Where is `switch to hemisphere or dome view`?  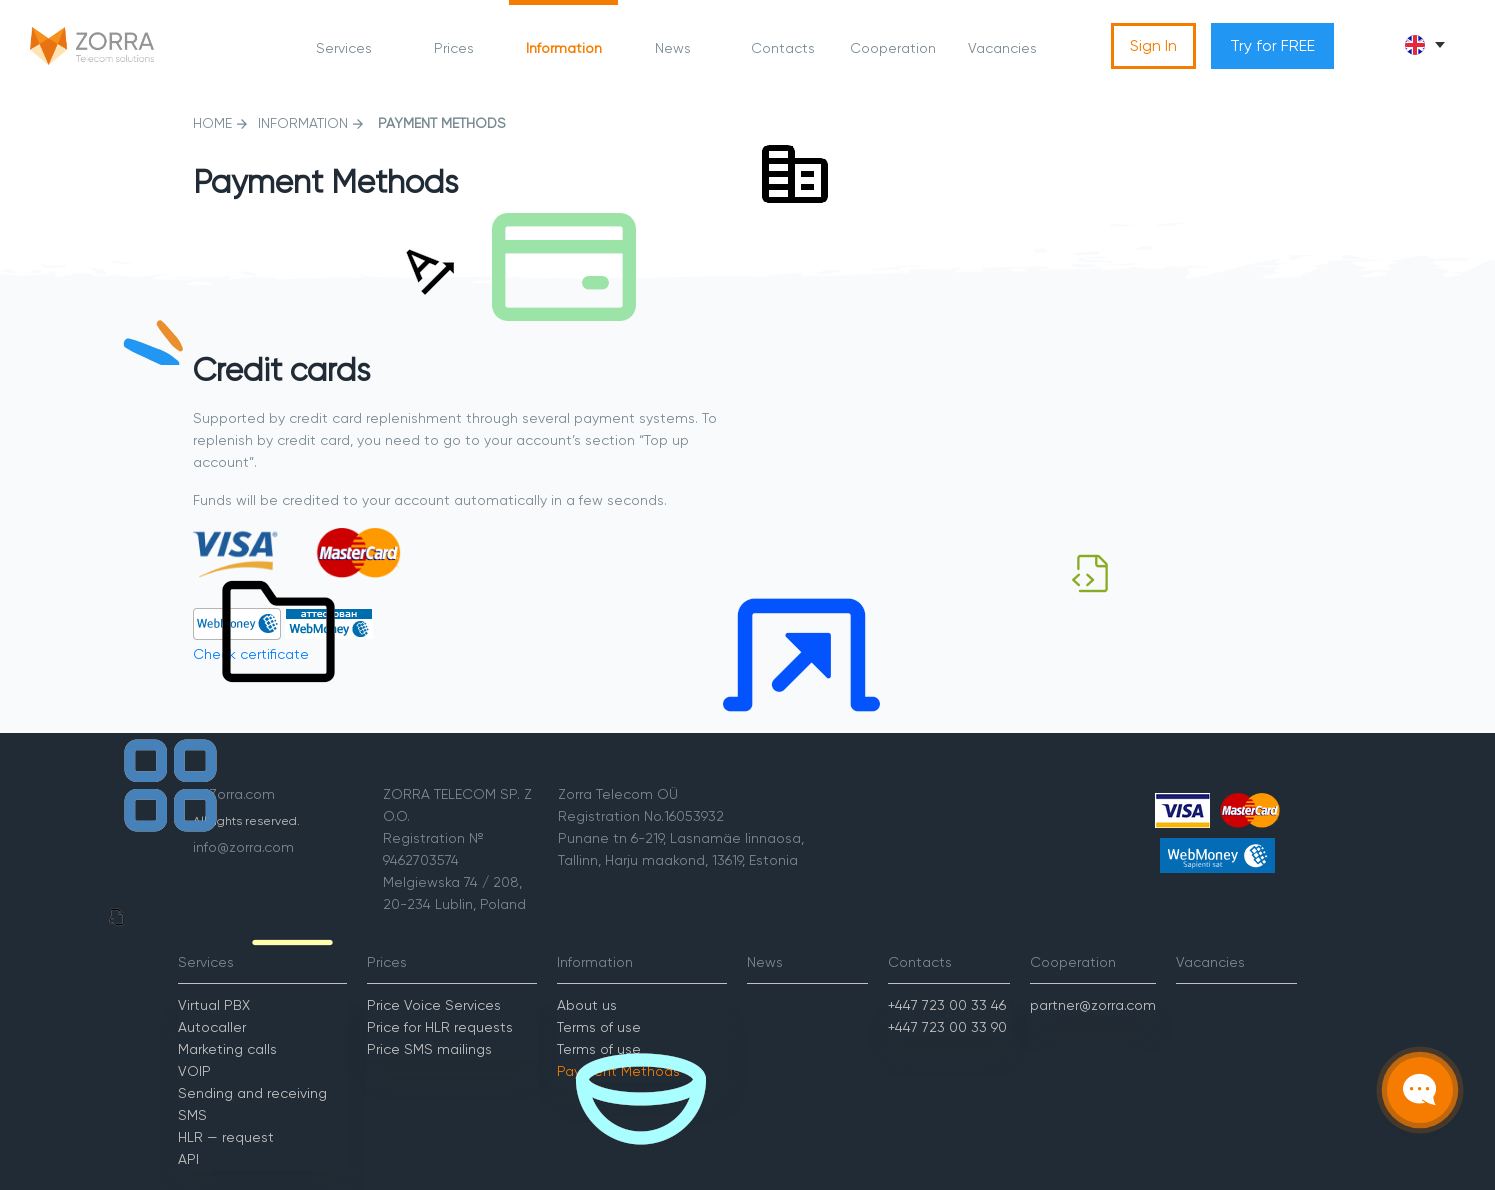 switch to hemisphere or dome view is located at coordinates (641, 1099).